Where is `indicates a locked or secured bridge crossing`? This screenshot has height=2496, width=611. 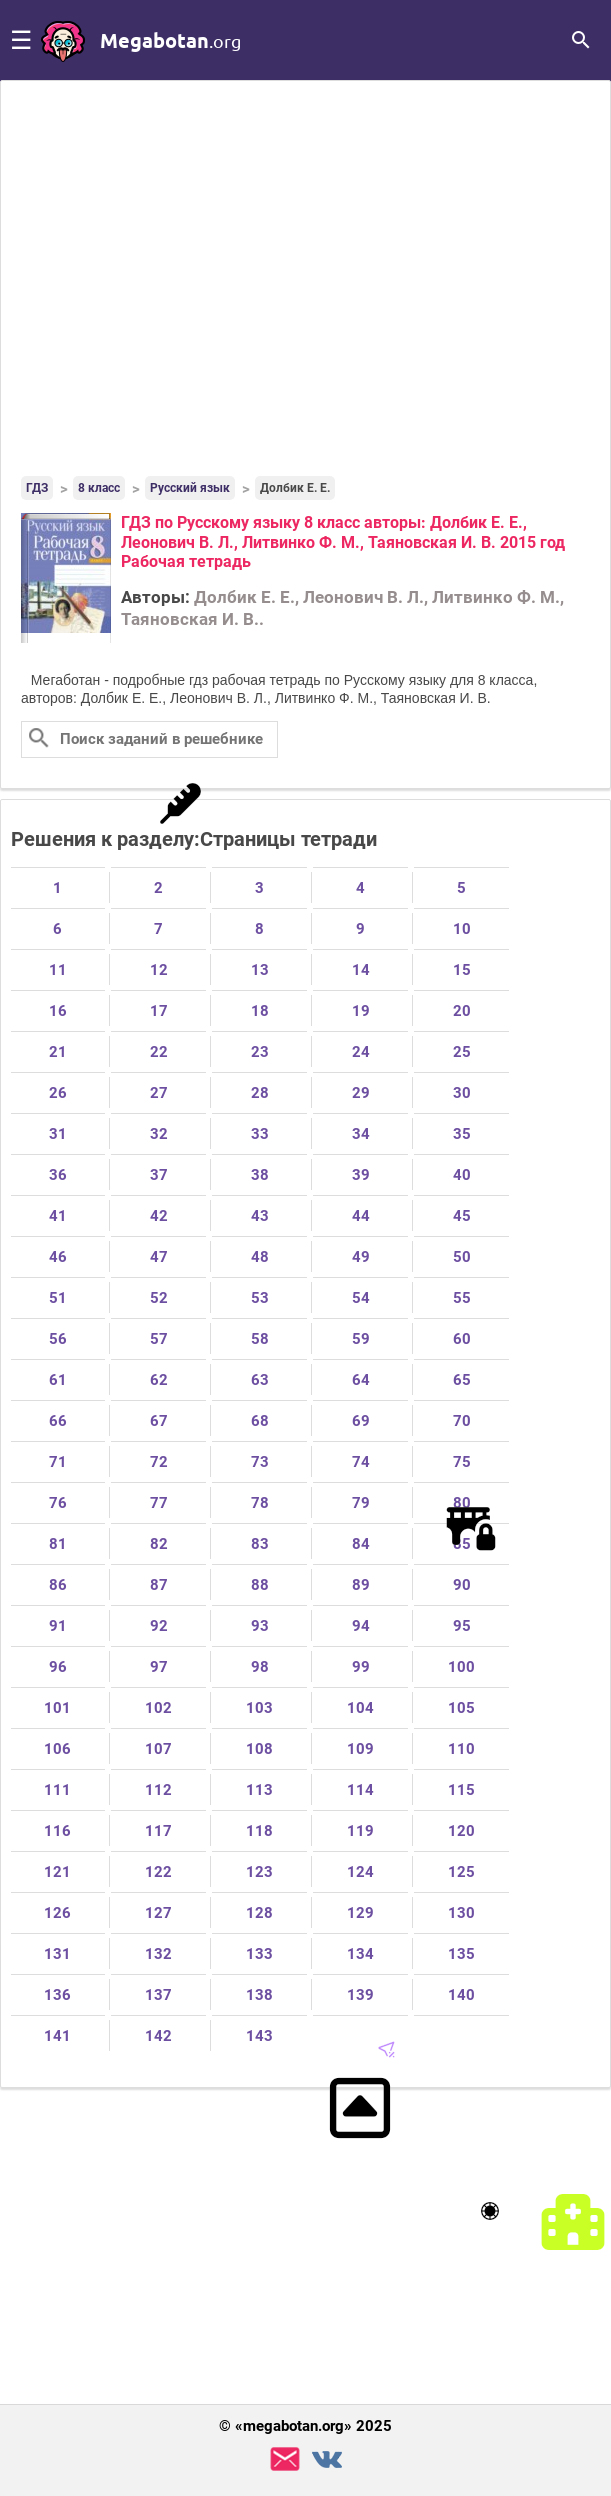 indicates a locked or secured bridge crossing is located at coordinates (471, 1526).